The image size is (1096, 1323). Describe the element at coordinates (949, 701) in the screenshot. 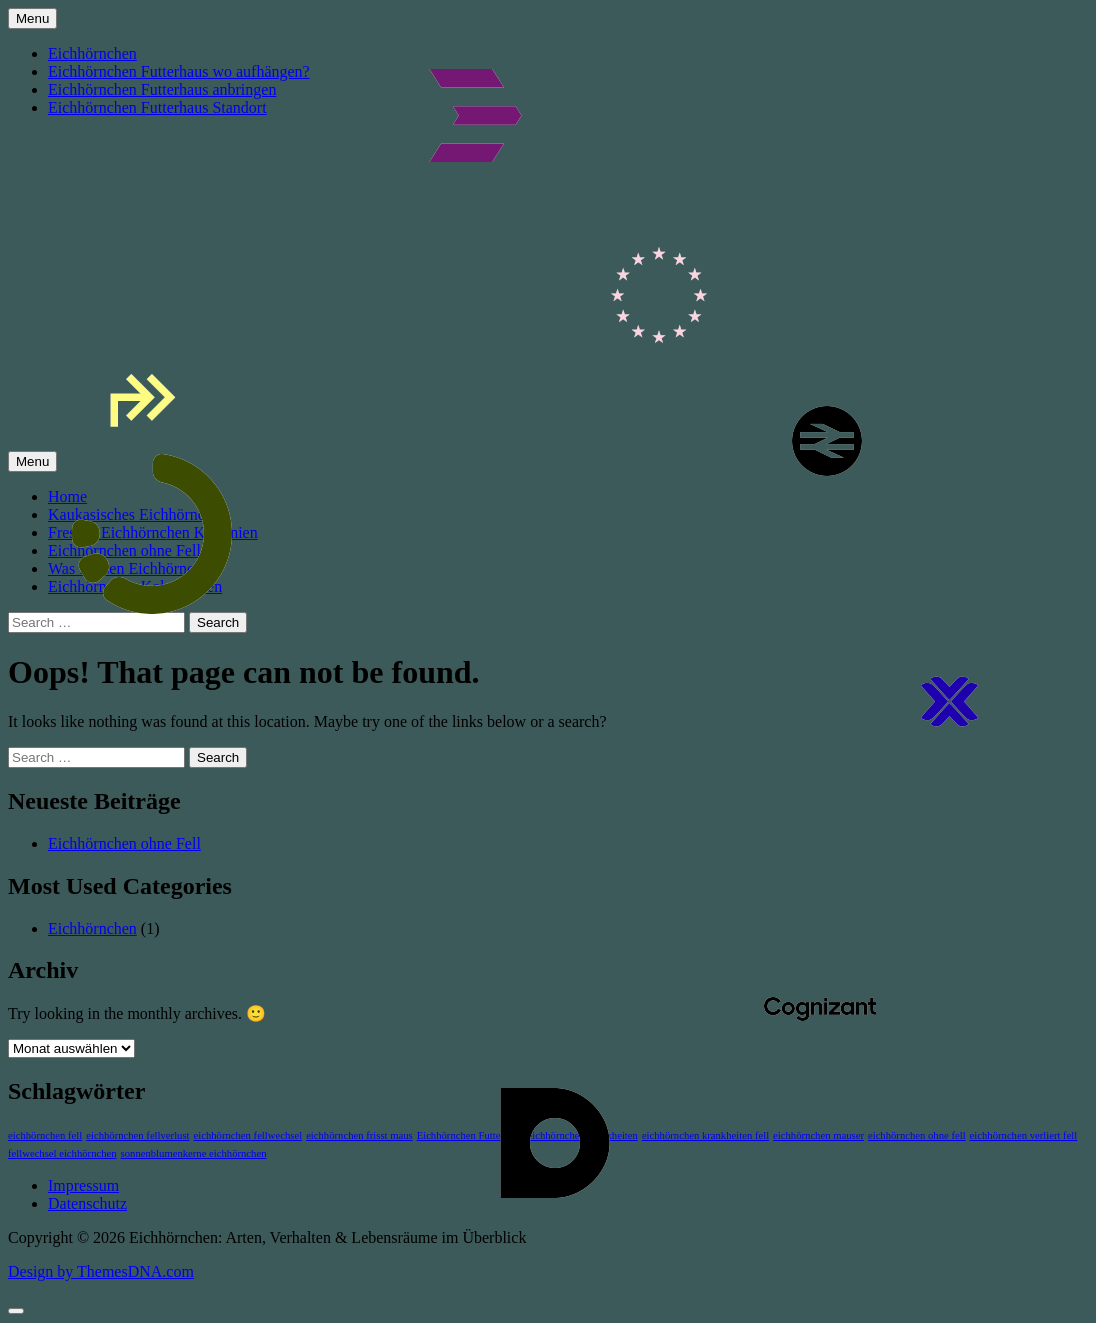

I see `open proxmox virtual environment dashboard` at that location.